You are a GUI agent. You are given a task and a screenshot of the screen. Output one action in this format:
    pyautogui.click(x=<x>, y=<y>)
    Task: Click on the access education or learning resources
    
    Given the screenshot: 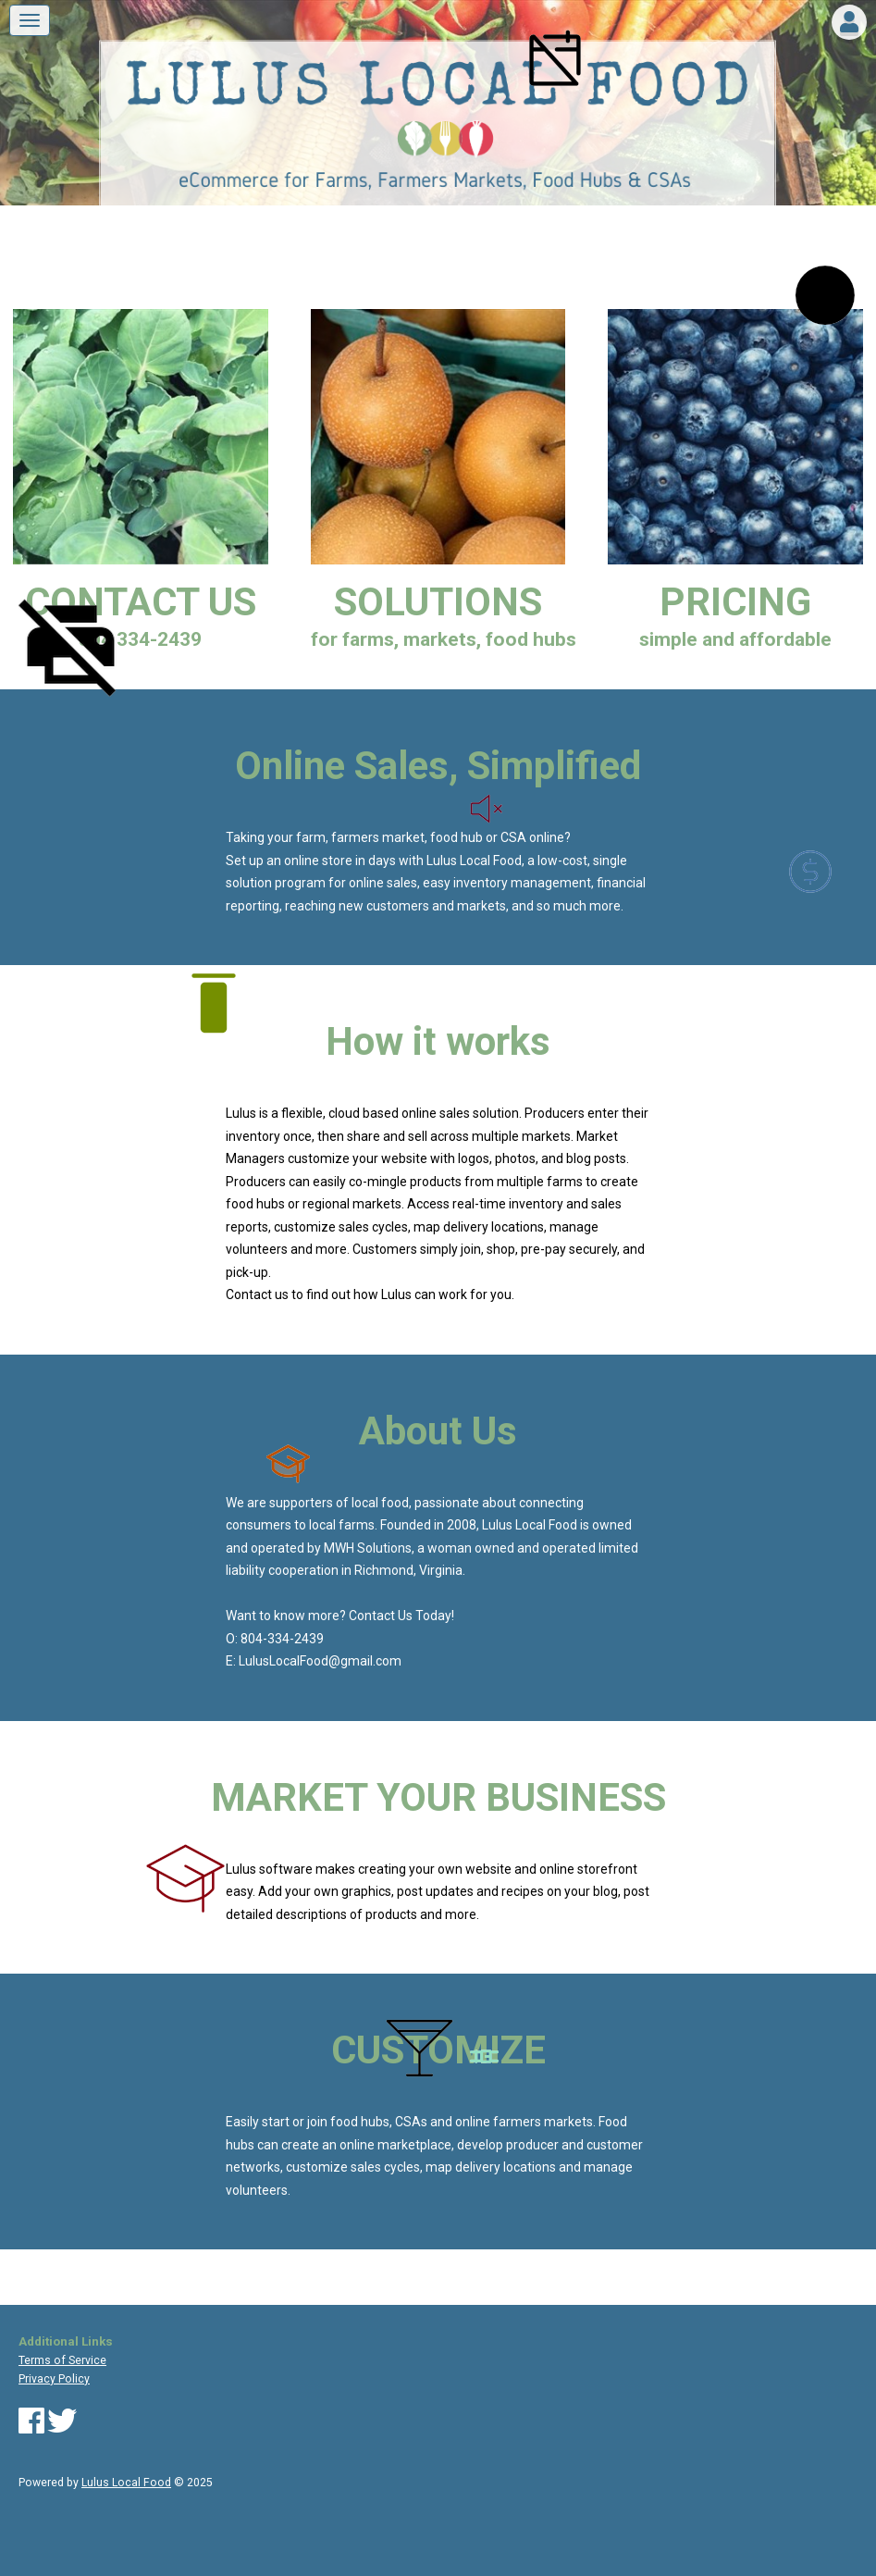 What is the action you would take?
    pyautogui.click(x=288, y=1462)
    